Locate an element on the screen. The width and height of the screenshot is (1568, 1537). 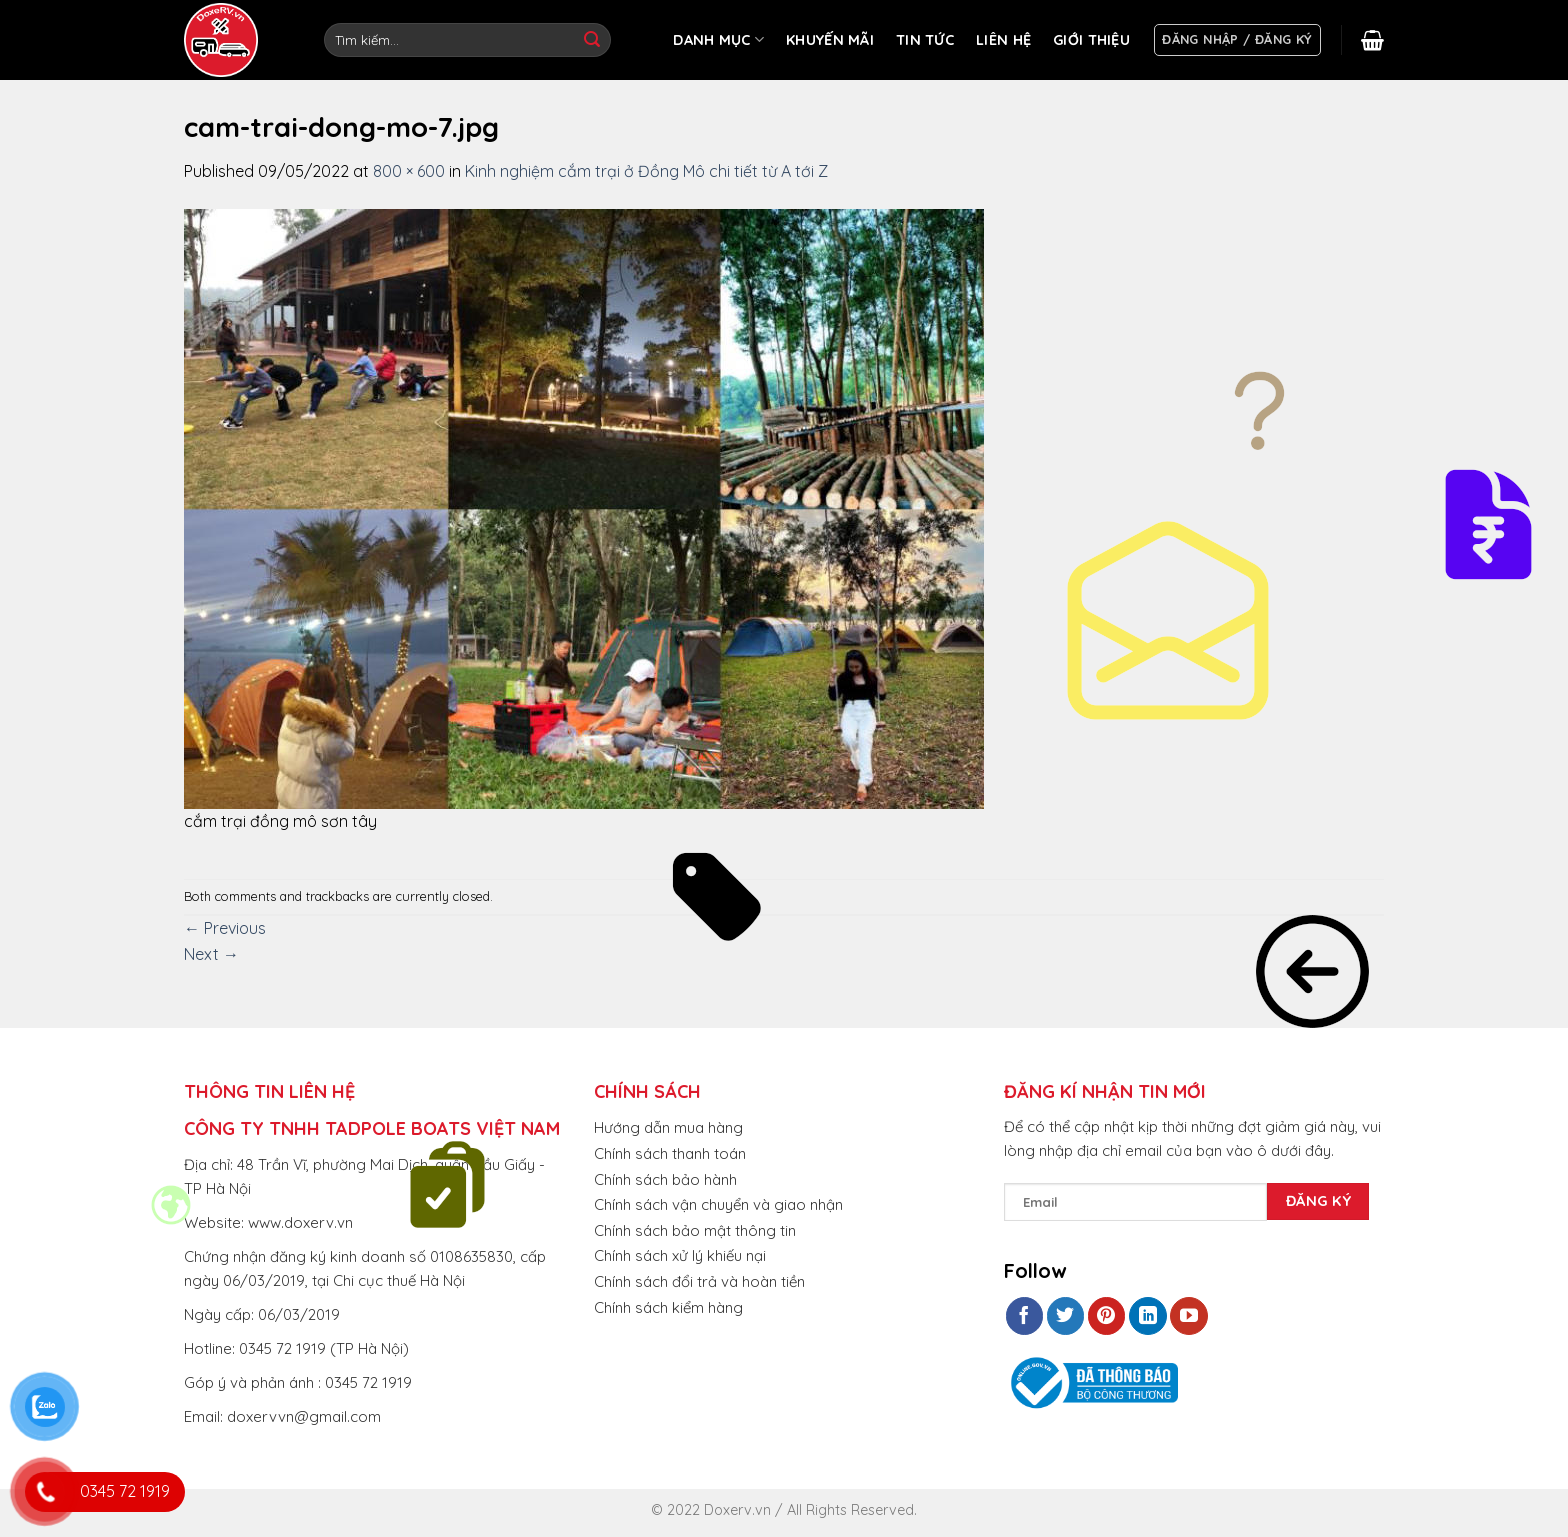
view an opened email or message is located at coordinates (1168, 619).